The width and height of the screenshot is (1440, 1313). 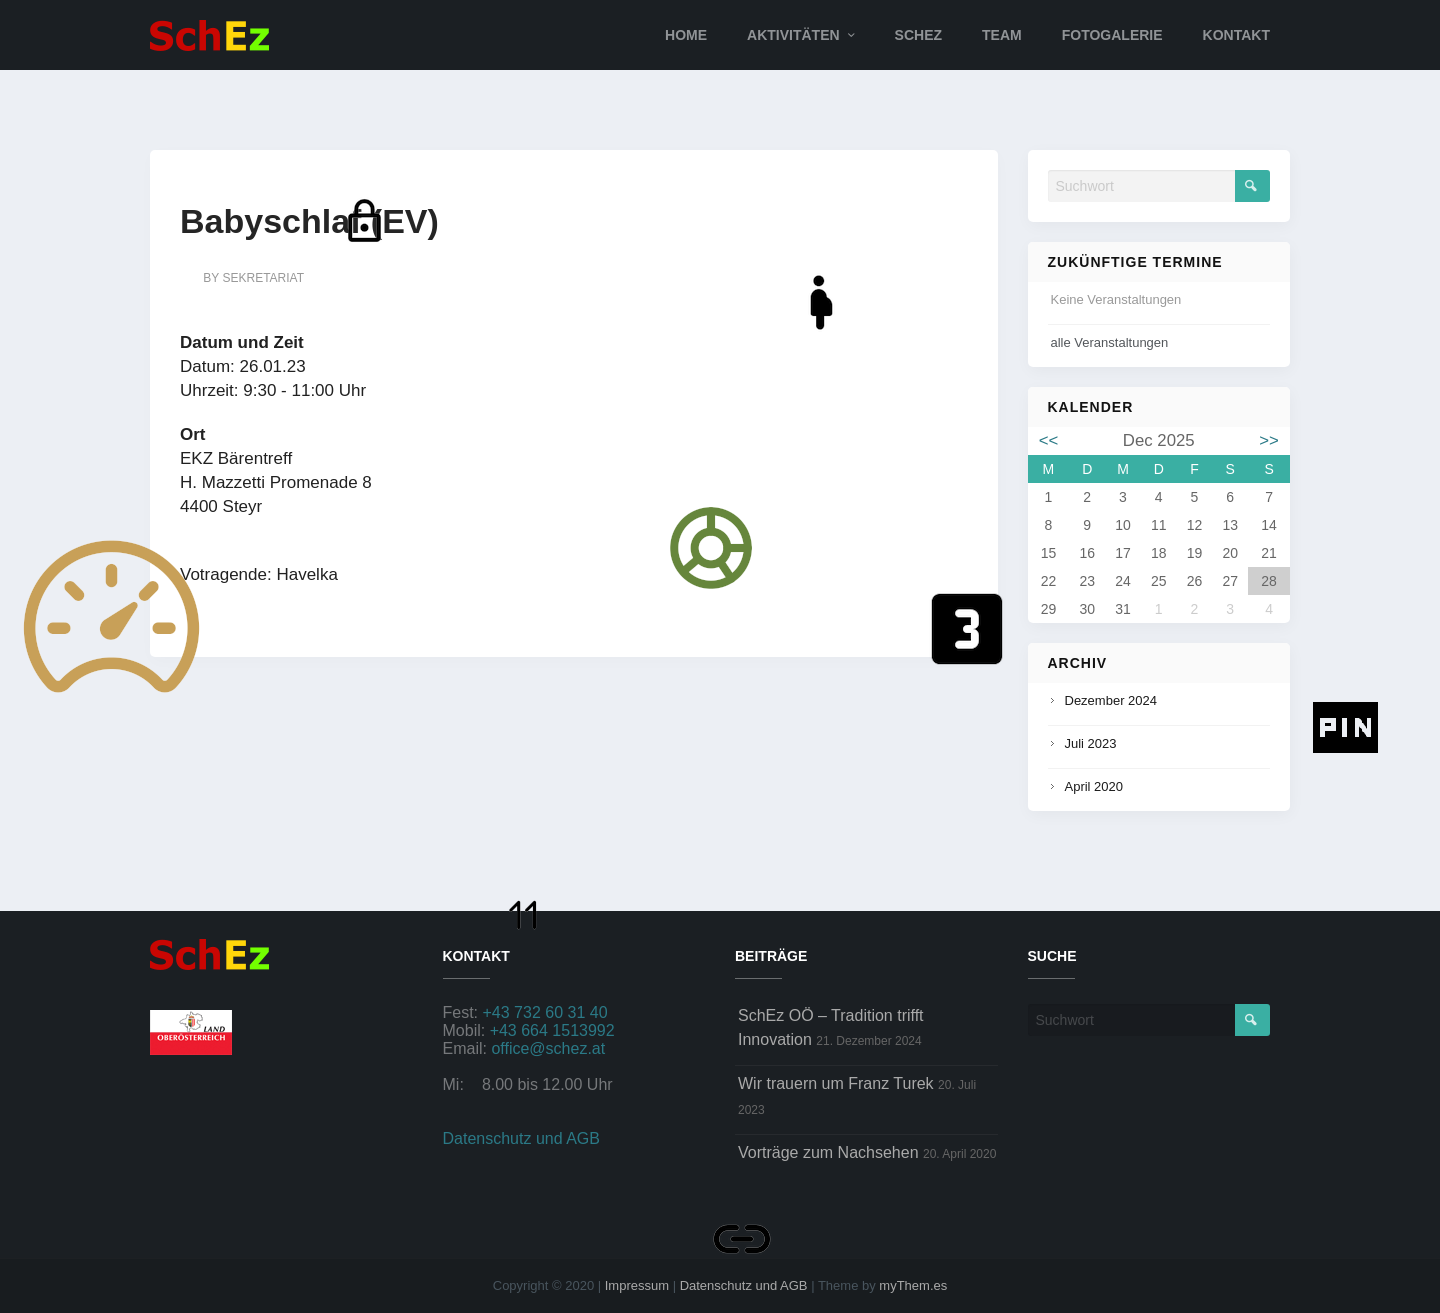 I want to click on step 3 in a multi-step process, so click(x=967, y=629).